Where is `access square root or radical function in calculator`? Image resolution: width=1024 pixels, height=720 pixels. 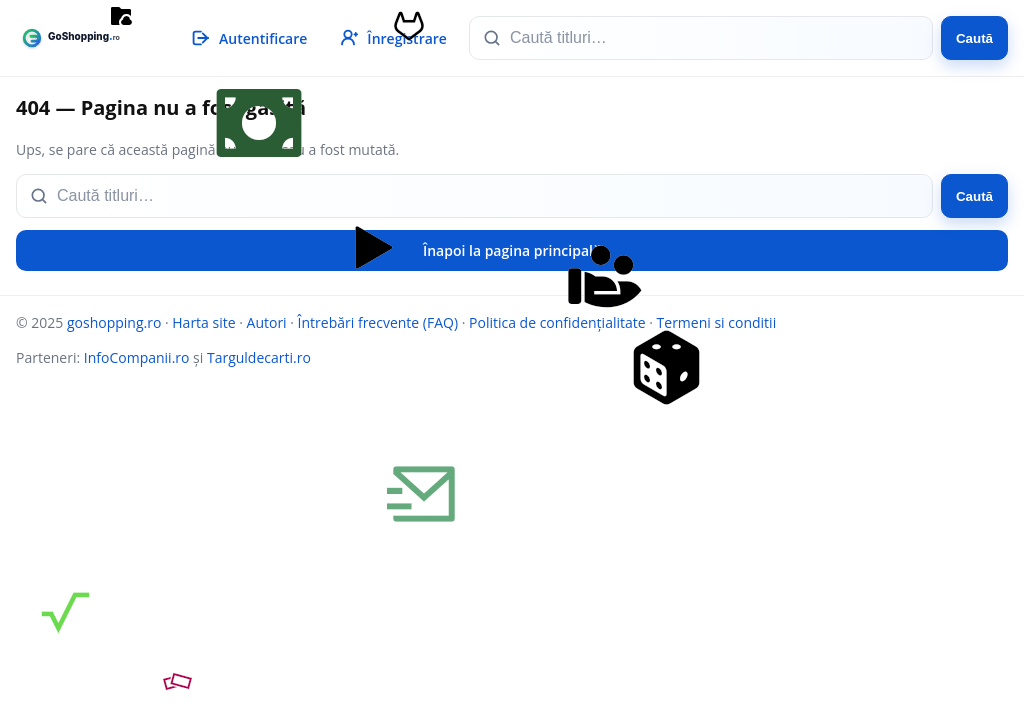 access square root or radical function in calculator is located at coordinates (65, 611).